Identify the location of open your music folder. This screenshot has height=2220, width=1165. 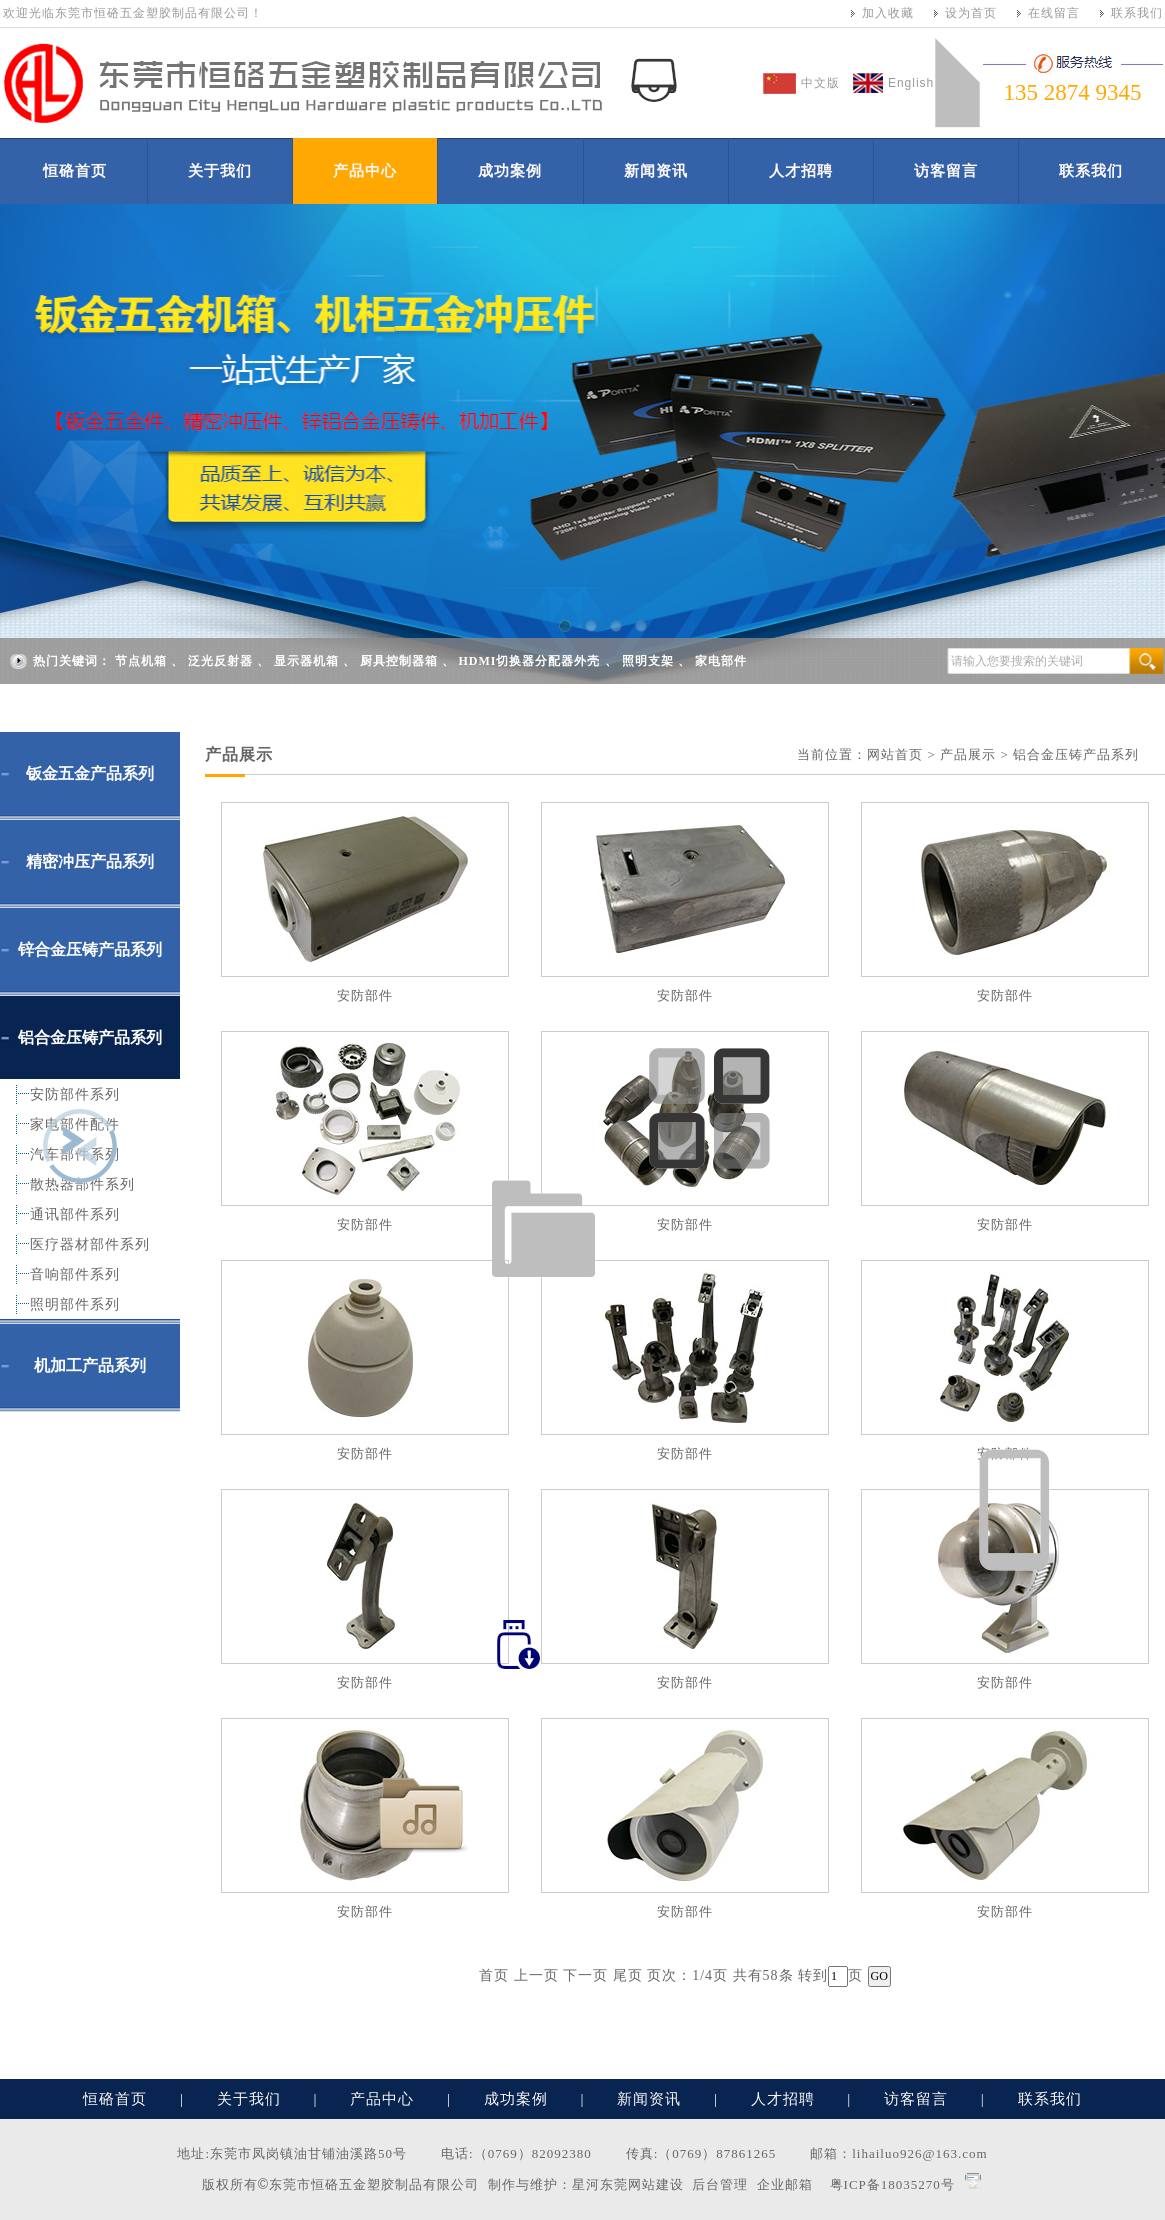
(421, 1818).